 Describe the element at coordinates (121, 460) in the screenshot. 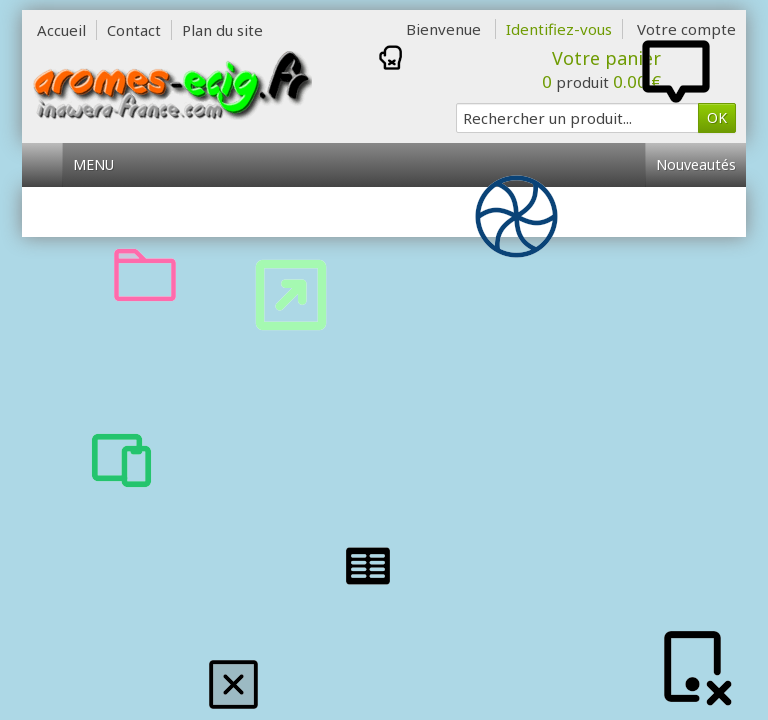

I see `manage connected devices` at that location.